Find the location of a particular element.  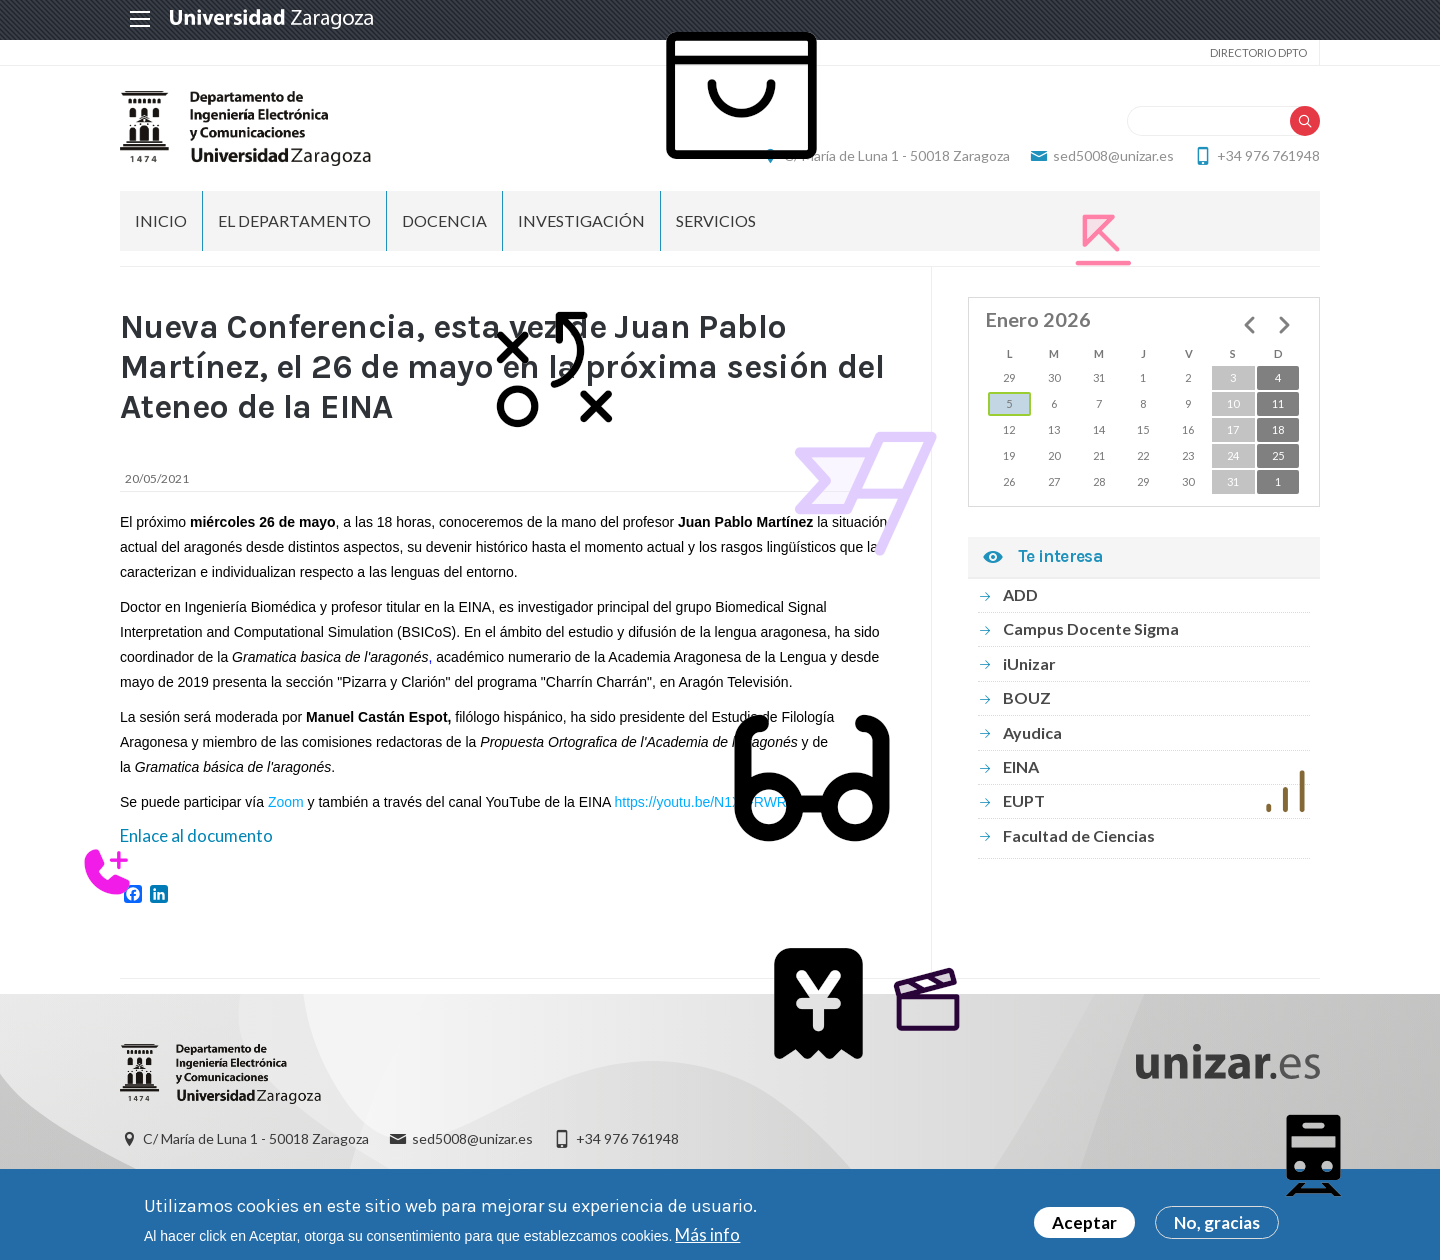

flag or bookmark an item is located at coordinates (864, 488).